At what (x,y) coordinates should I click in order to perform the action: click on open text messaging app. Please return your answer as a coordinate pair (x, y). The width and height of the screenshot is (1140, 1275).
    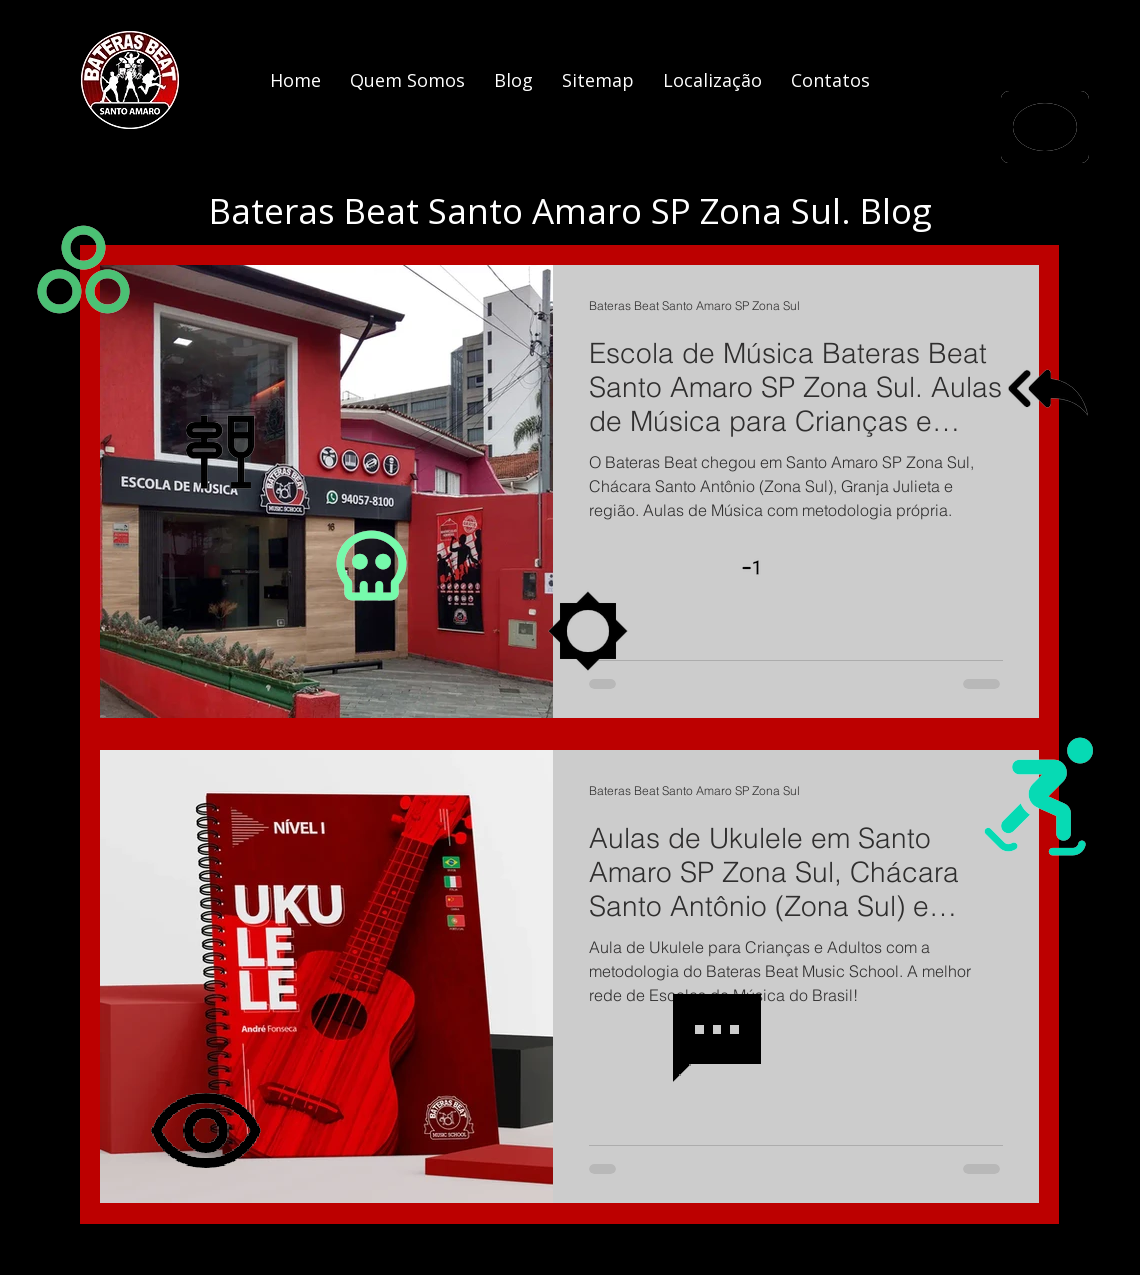
    Looking at the image, I should click on (717, 1038).